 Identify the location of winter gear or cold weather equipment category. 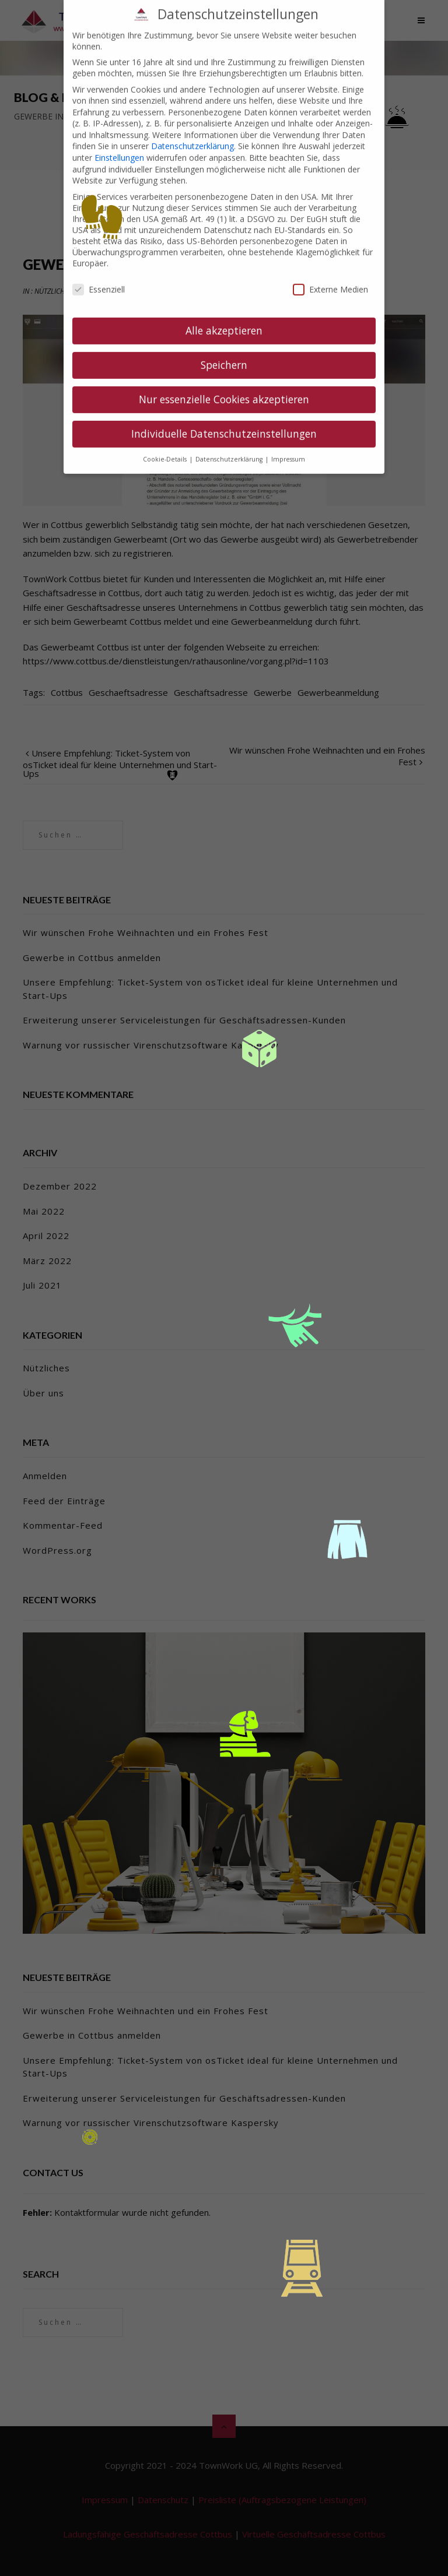
(102, 217).